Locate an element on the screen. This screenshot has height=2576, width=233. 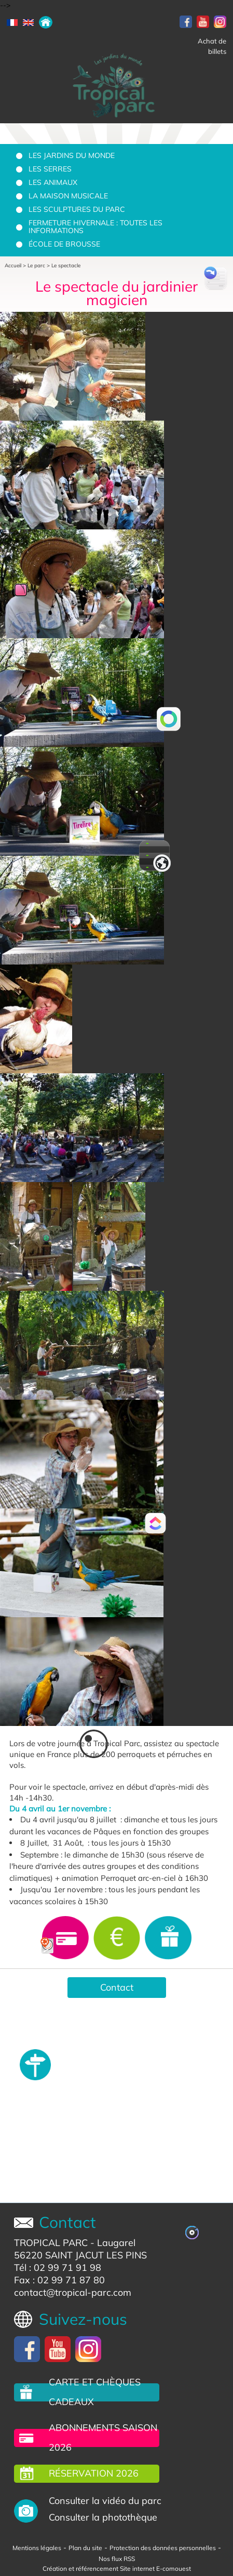
open ClickUp app is located at coordinates (155, 1523).